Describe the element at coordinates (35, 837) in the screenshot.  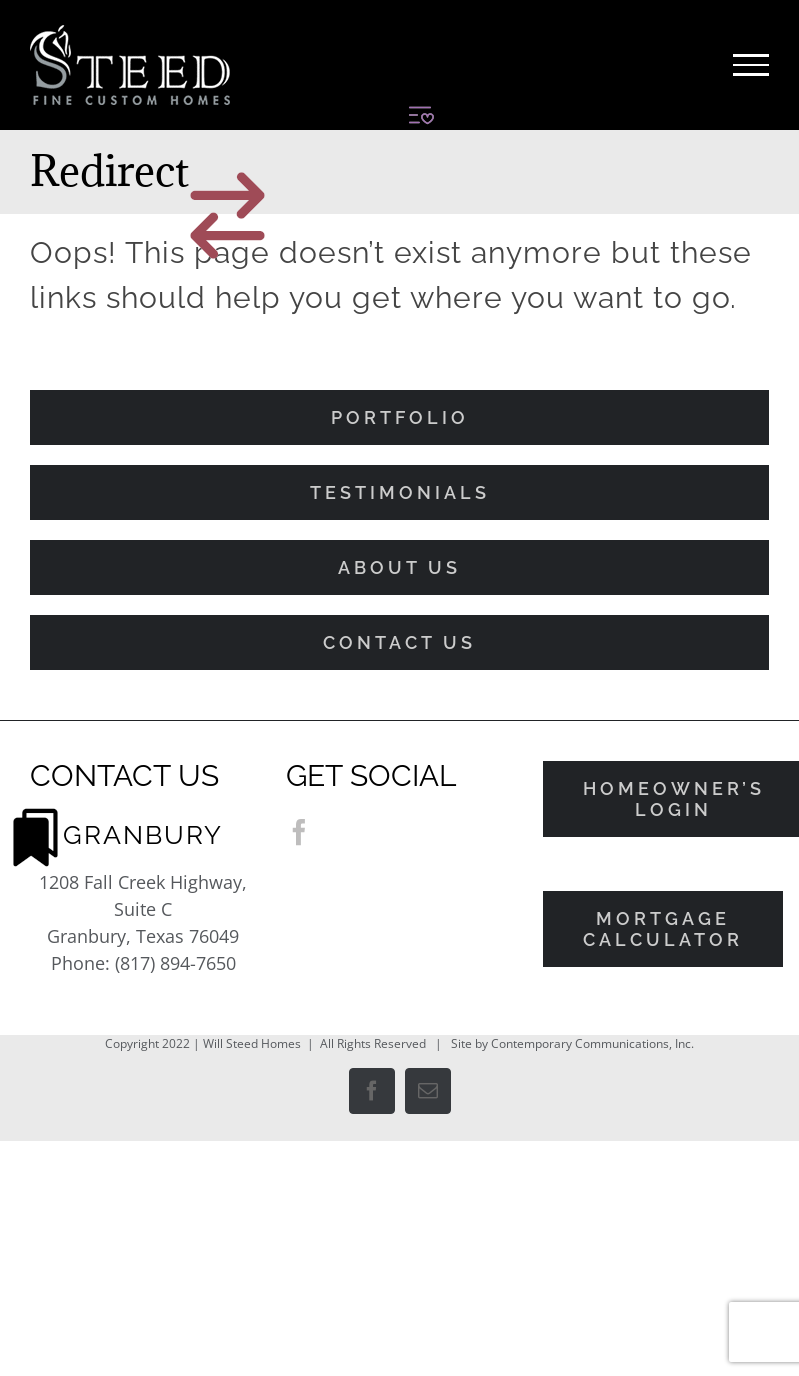
I see `view your saved bookmarks` at that location.